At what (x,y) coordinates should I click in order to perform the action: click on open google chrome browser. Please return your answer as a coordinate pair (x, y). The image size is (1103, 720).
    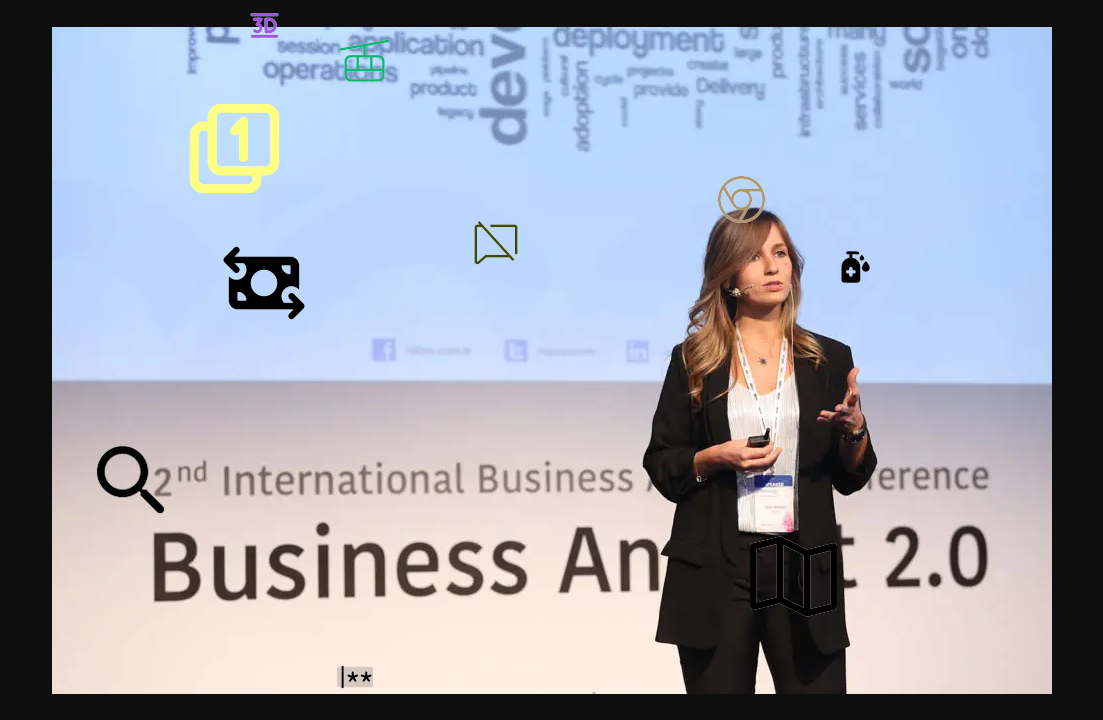
    Looking at the image, I should click on (741, 199).